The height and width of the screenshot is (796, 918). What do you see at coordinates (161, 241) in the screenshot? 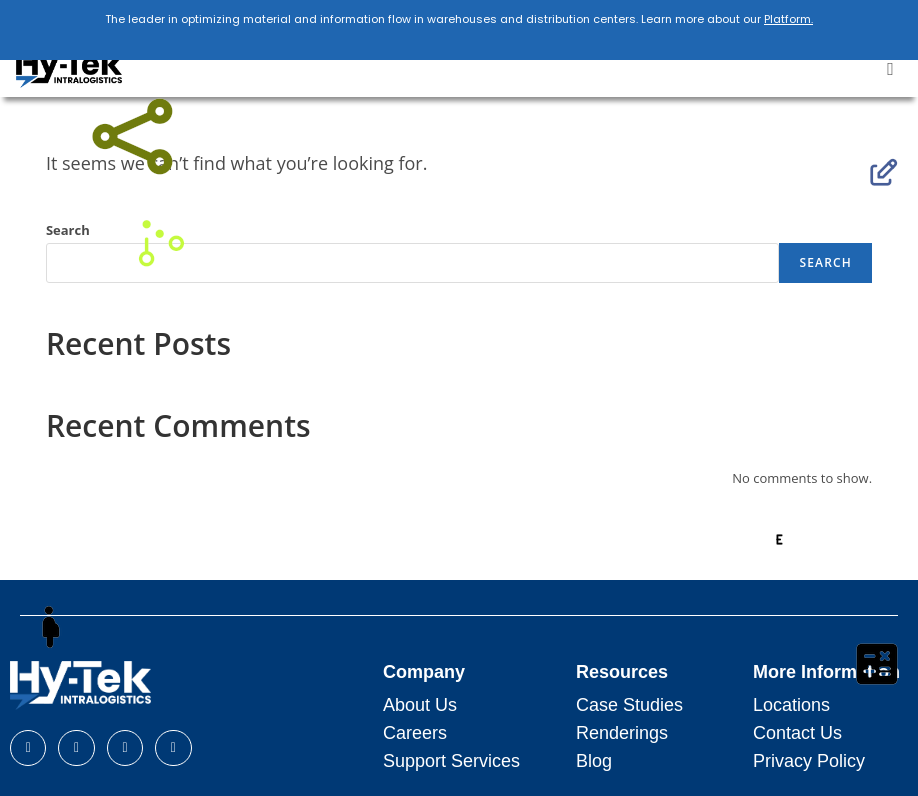
I see `view the merge queue for pending pull requests` at bounding box center [161, 241].